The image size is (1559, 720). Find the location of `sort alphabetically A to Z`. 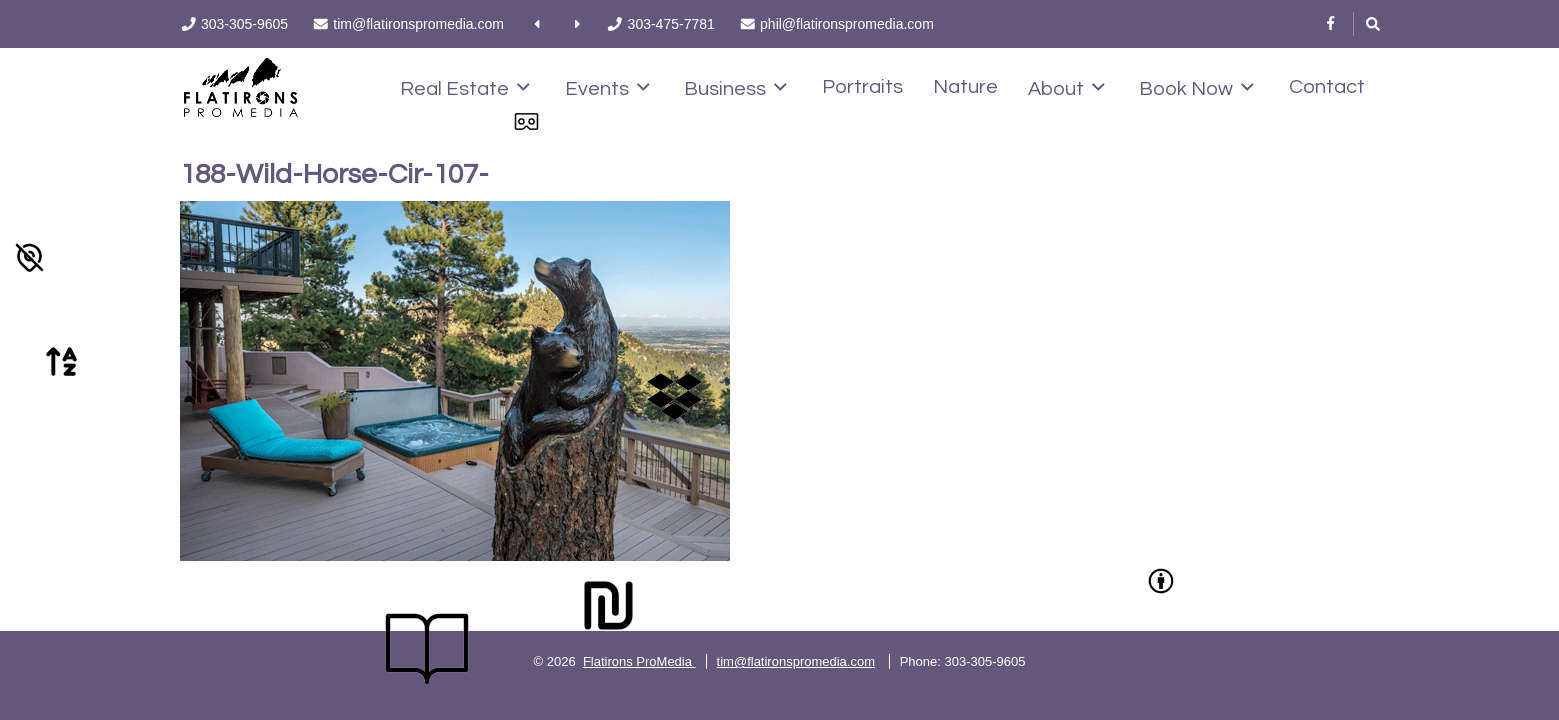

sort alphabetically A to Z is located at coordinates (61, 361).